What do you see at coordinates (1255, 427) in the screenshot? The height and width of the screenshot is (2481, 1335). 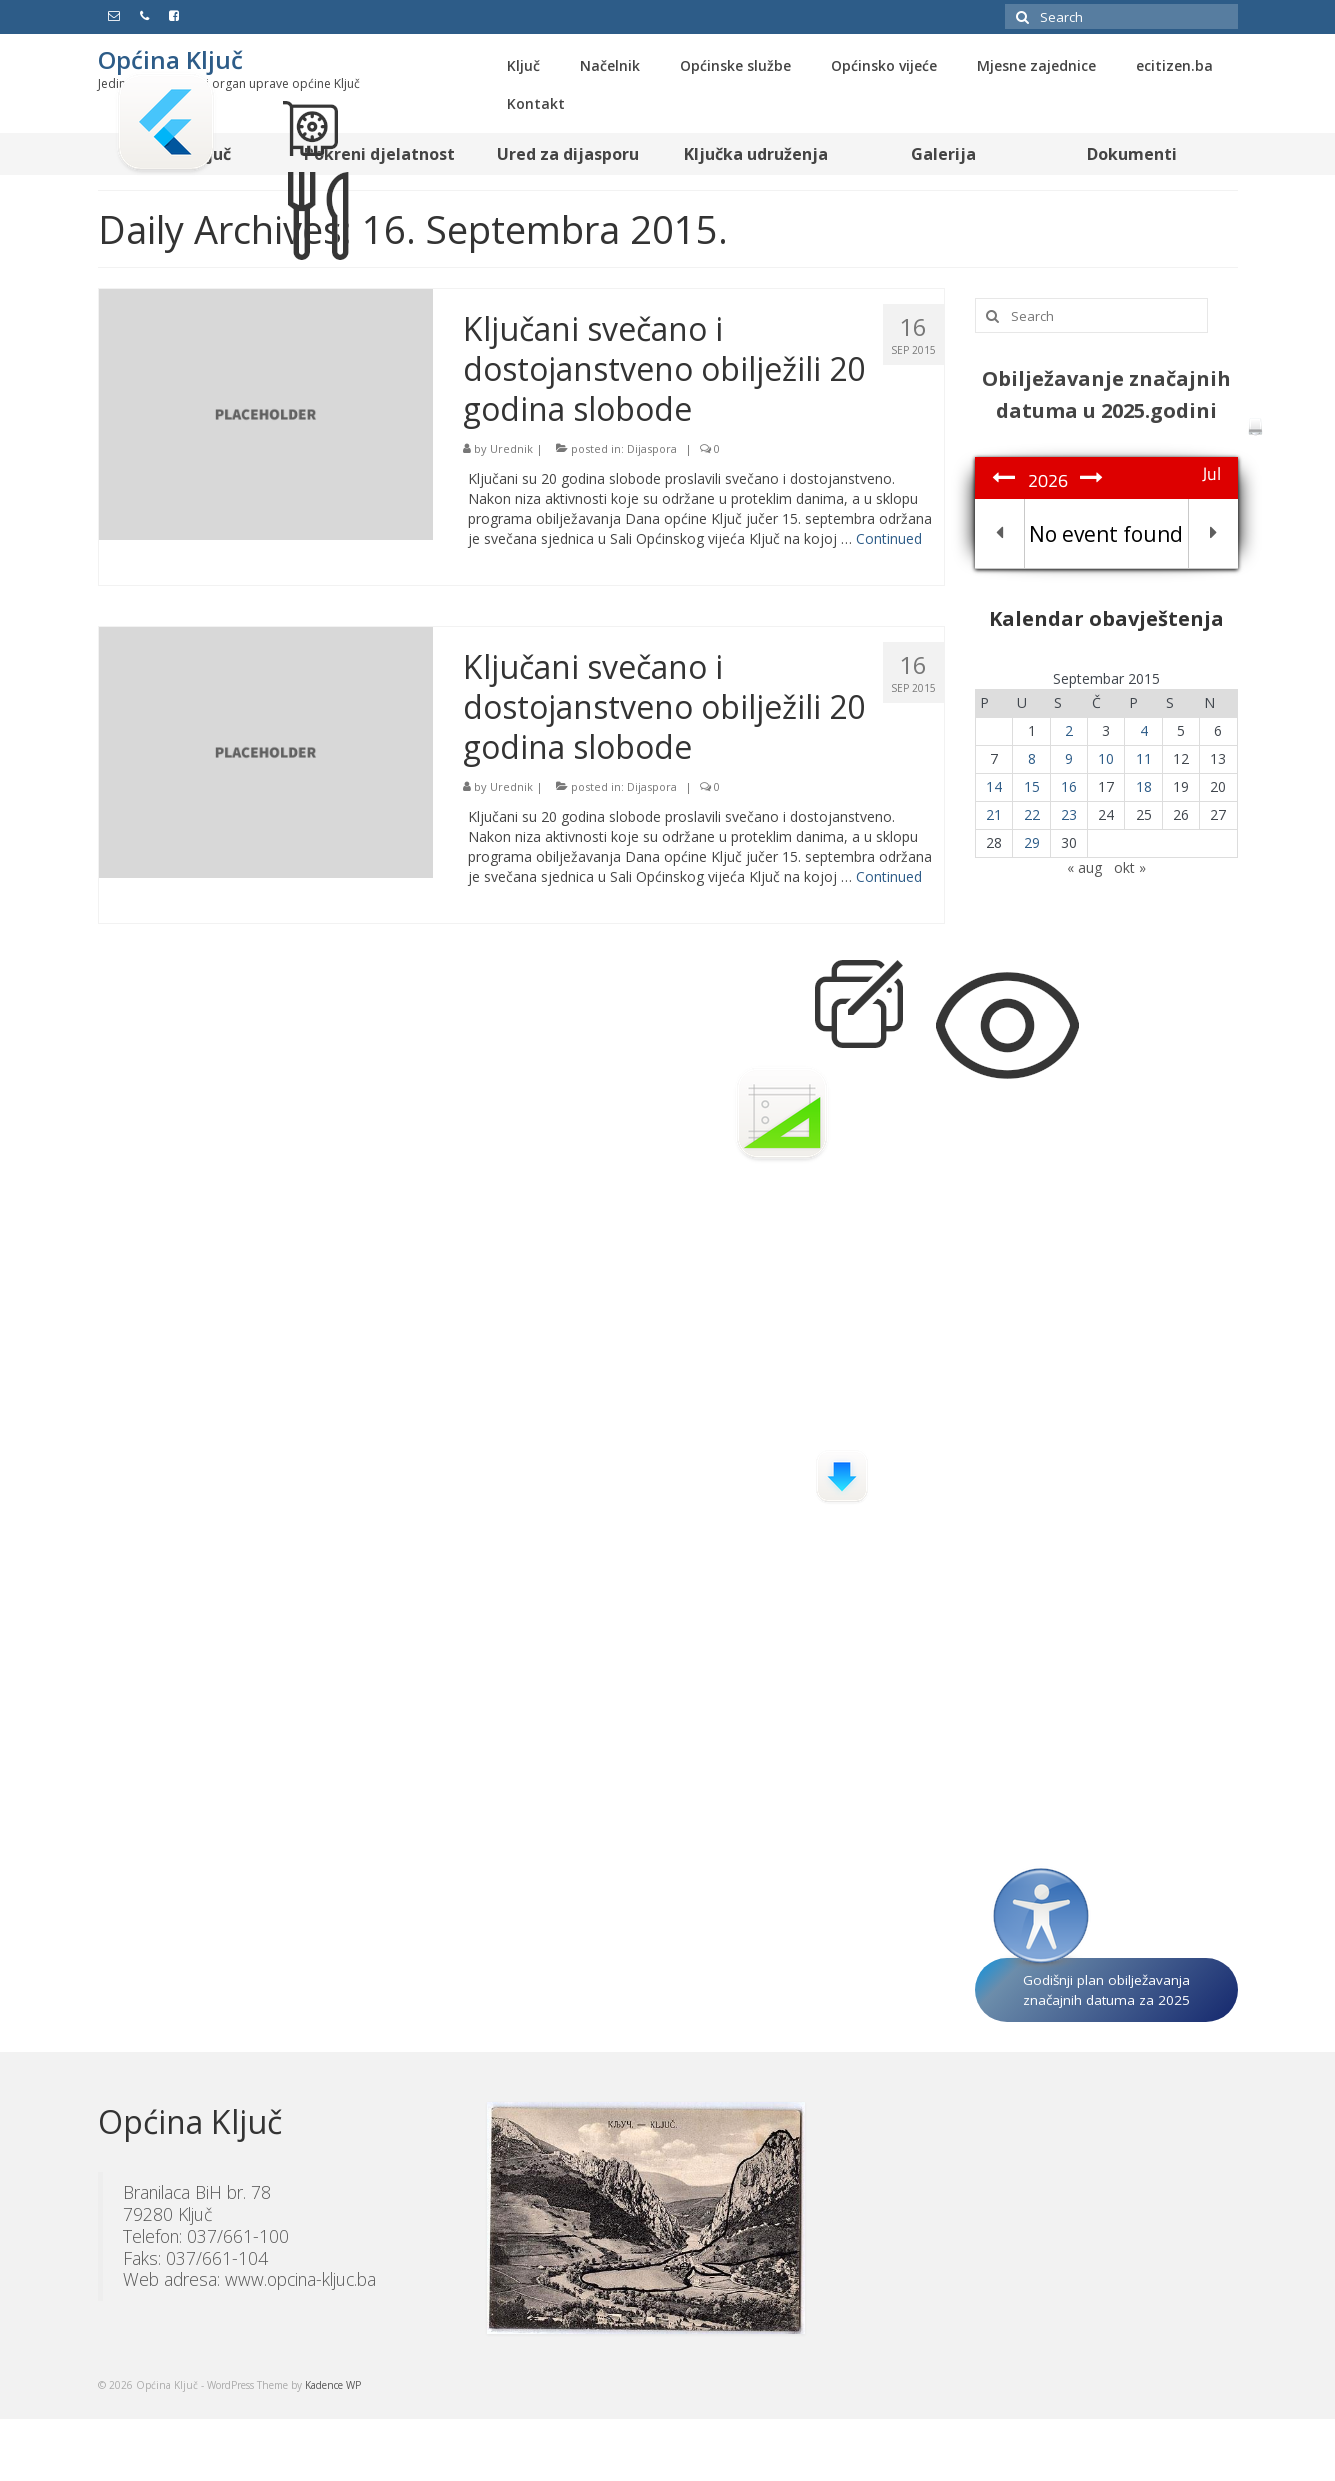 I see `access optical disc drive` at bounding box center [1255, 427].